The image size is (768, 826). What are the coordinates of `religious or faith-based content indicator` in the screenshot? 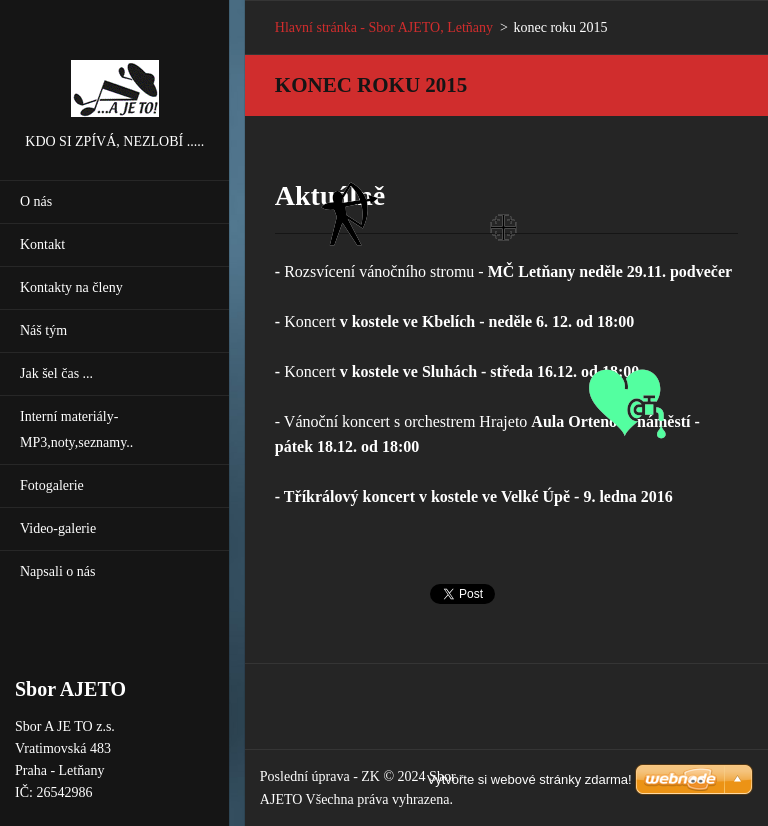 It's located at (503, 227).